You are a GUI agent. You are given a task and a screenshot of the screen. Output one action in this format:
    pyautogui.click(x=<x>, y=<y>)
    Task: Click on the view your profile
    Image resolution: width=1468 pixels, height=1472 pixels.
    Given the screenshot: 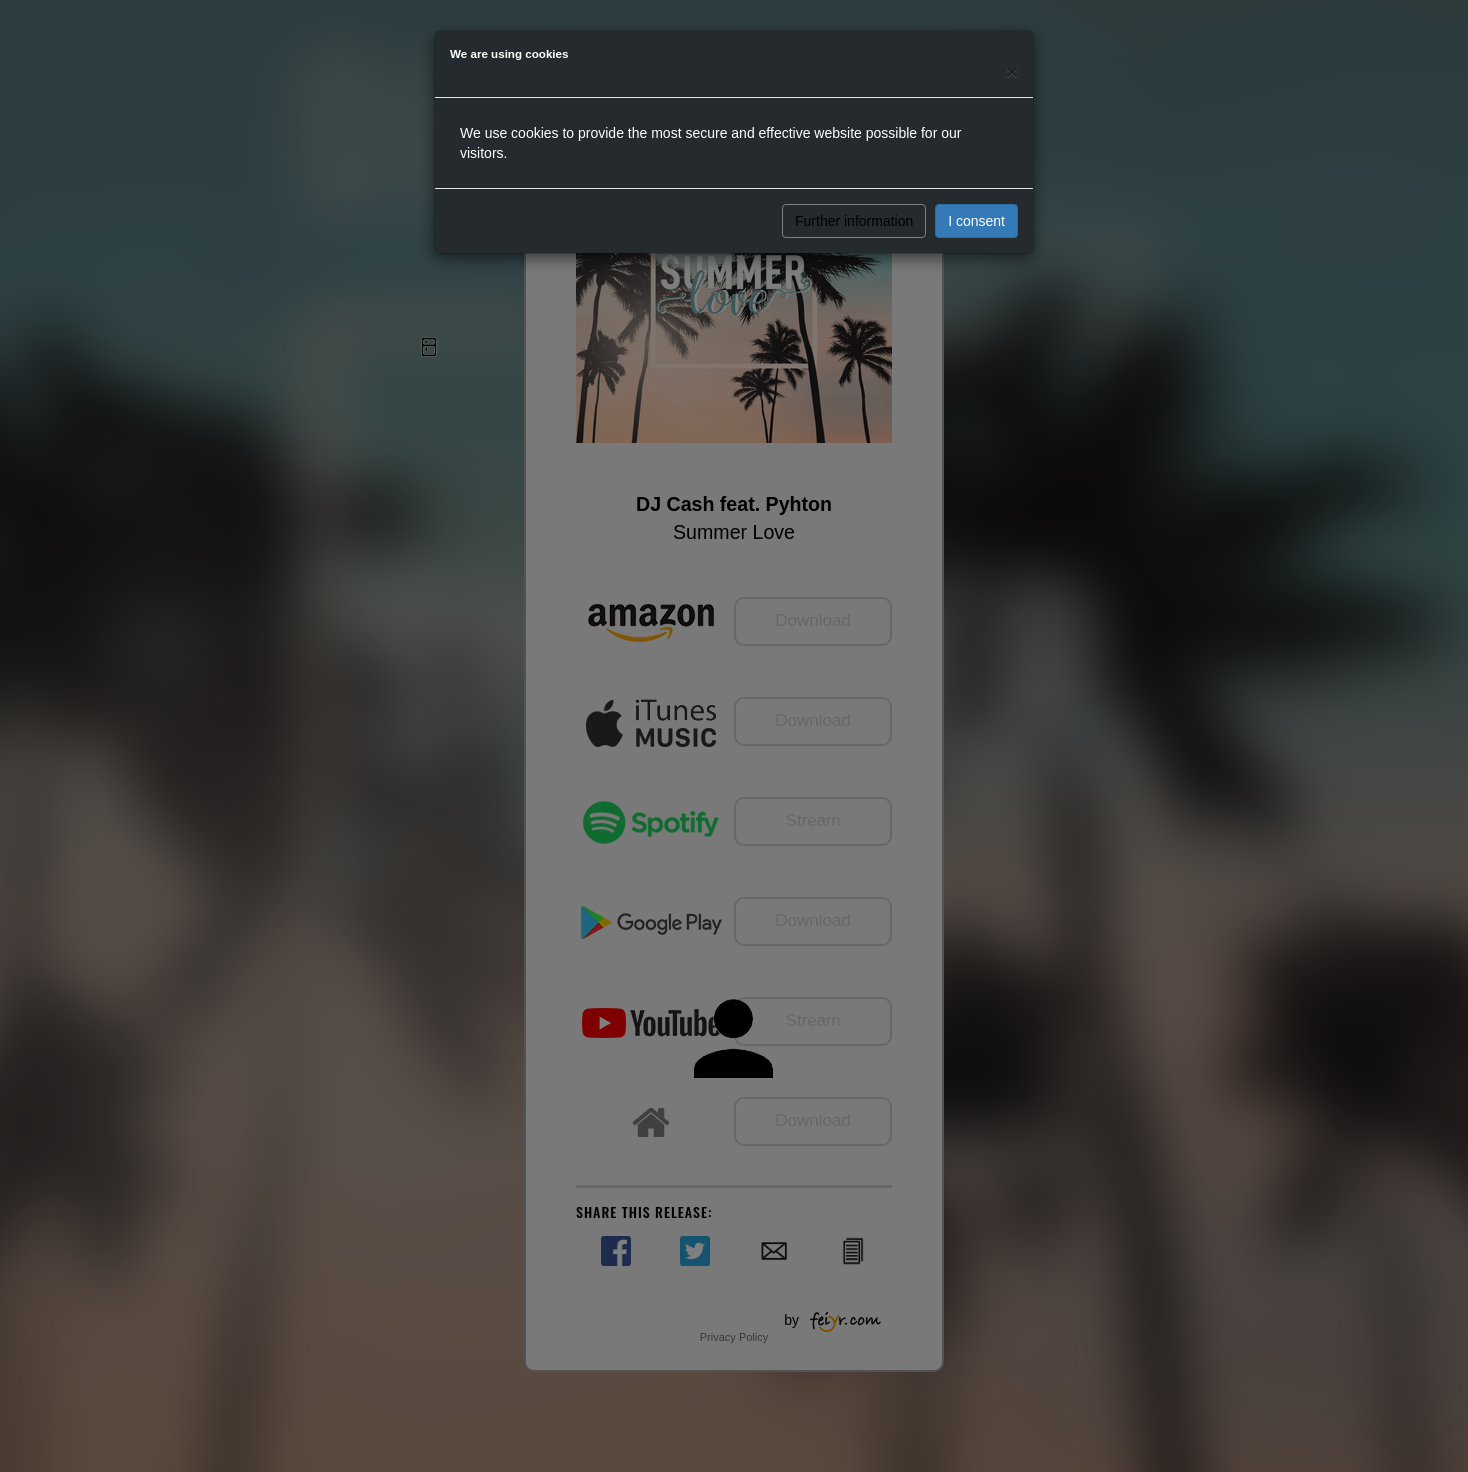 What is the action you would take?
    pyautogui.click(x=733, y=1038)
    